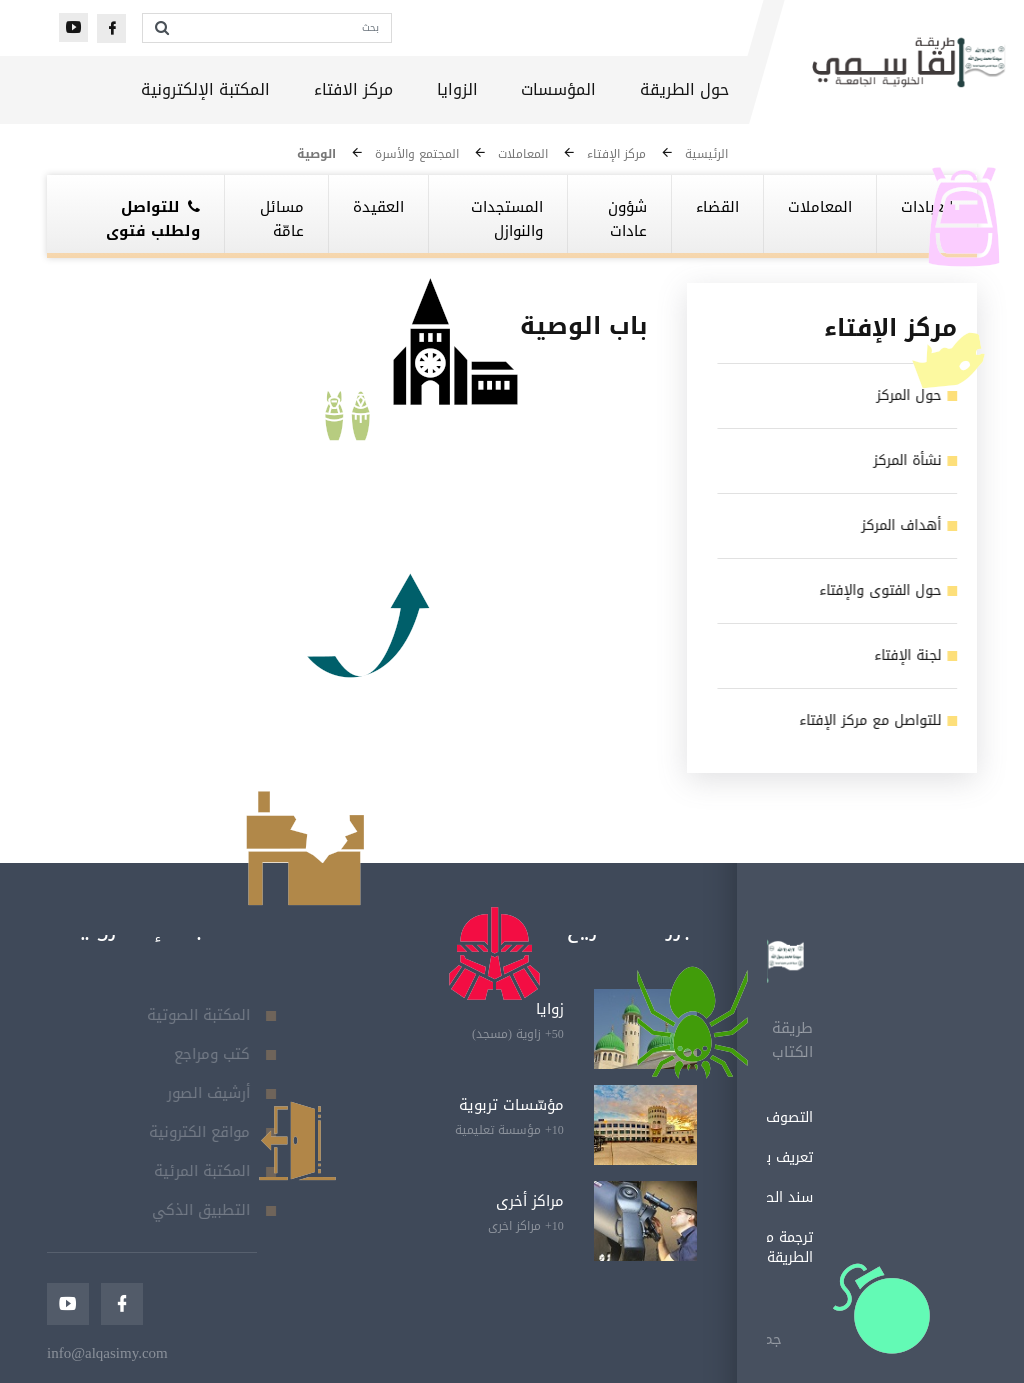 The image size is (1024, 1383). What do you see at coordinates (964, 216) in the screenshot?
I see `access school or education features` at bounding box center [964, 216].